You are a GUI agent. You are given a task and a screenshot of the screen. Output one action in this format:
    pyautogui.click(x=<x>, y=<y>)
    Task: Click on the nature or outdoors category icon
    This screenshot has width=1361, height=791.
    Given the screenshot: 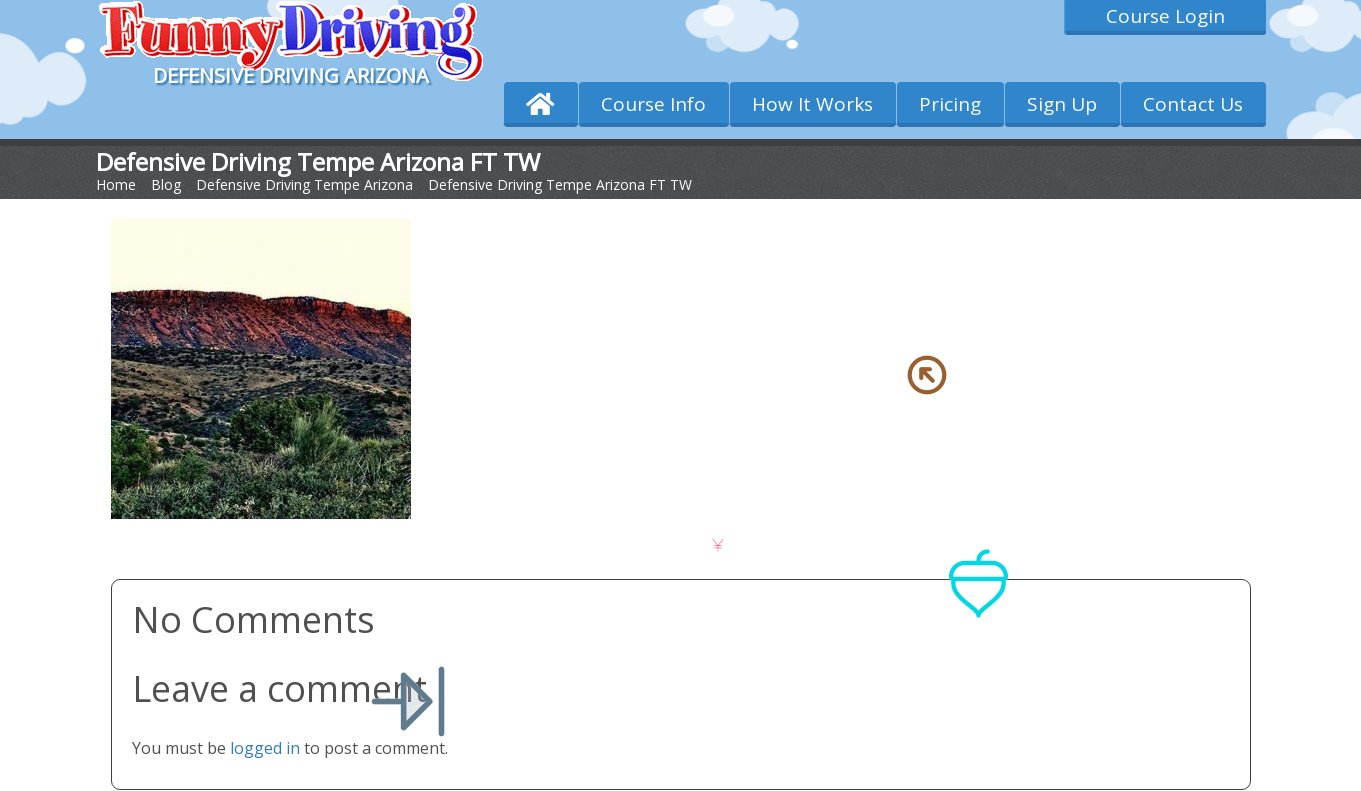 What is the action you would take?
    pyautogui.click(x=978, y=583)
    